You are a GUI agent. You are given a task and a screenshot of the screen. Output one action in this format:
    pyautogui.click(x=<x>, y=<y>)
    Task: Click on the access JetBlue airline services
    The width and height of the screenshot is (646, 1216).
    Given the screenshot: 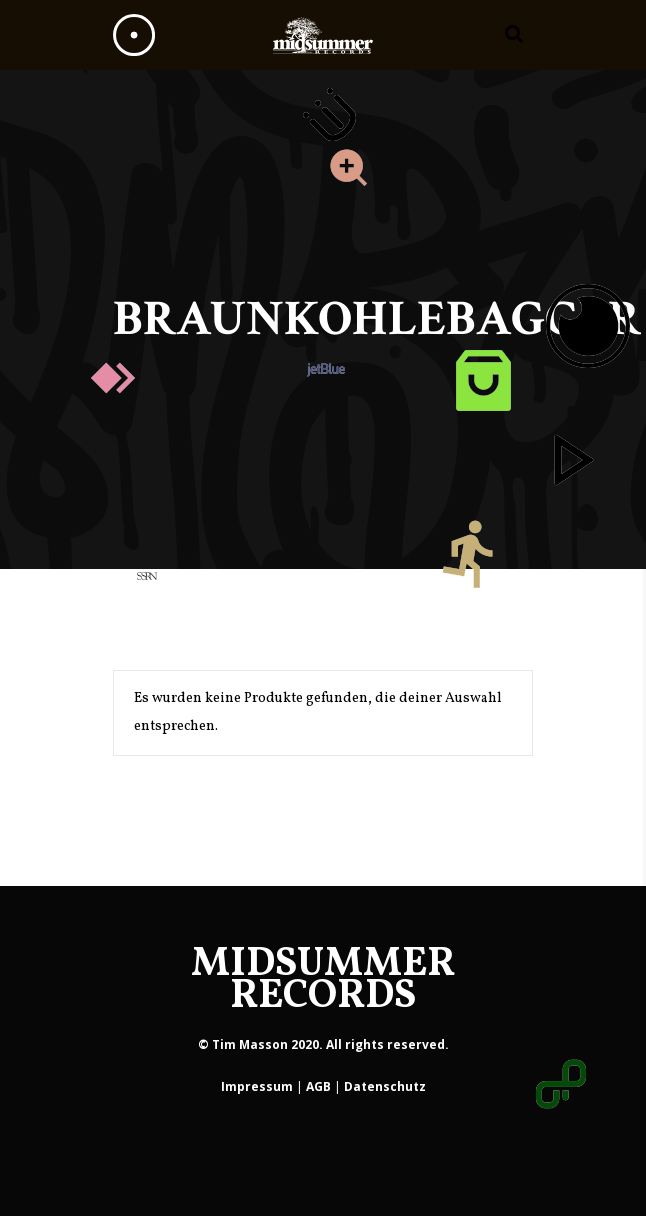 What is the action you would take?
    pyautogui.click(x=326, y=370)
    